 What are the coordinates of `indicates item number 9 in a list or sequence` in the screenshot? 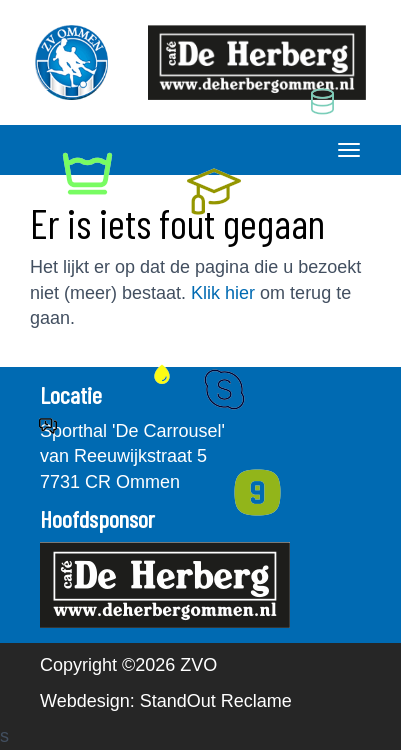 It's located at (257, 492).